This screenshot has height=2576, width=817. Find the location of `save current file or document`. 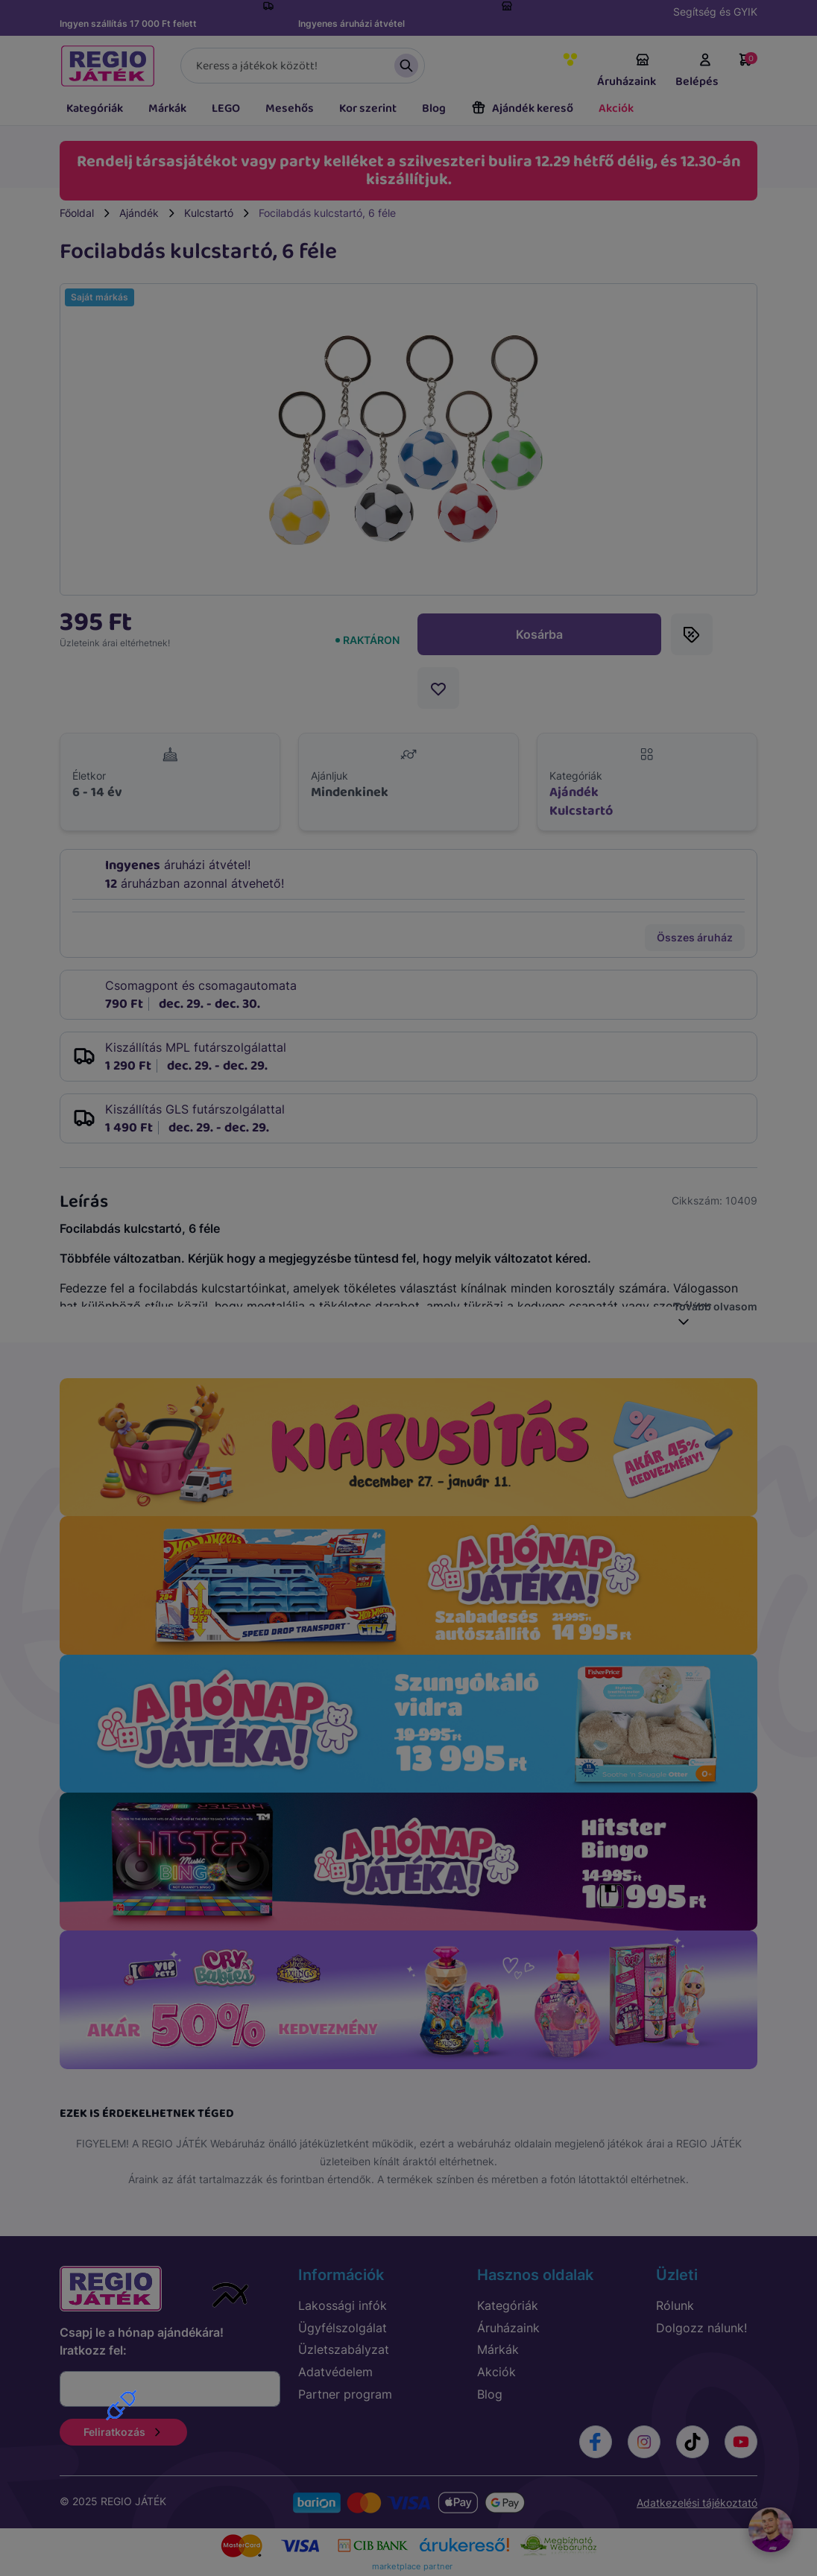

save current file or document is located at coordinates (611, 1895).